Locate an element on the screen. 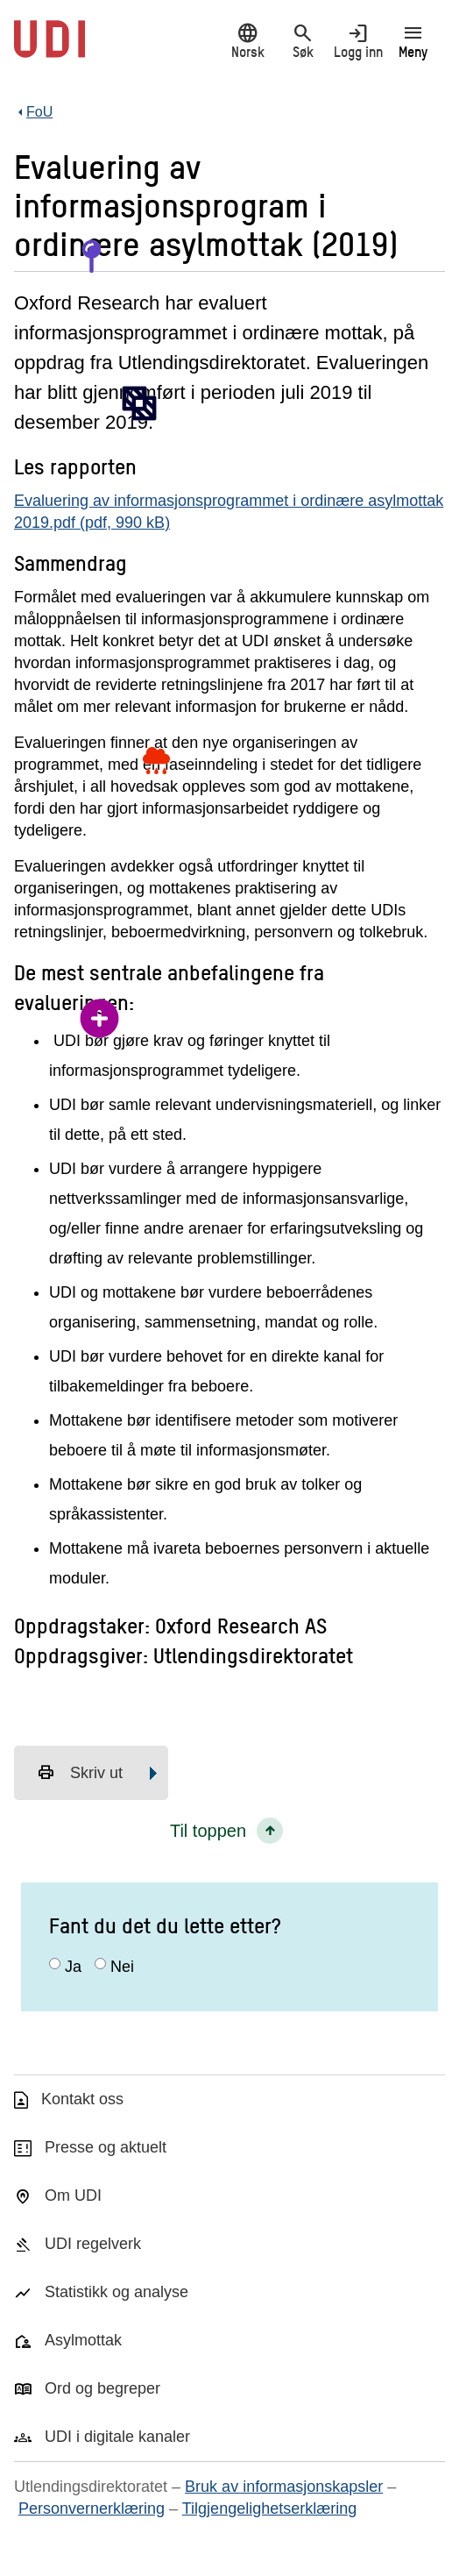 This screenshot has width=459, height=2576. mark a location on the map is located at coordinates (91, 256).